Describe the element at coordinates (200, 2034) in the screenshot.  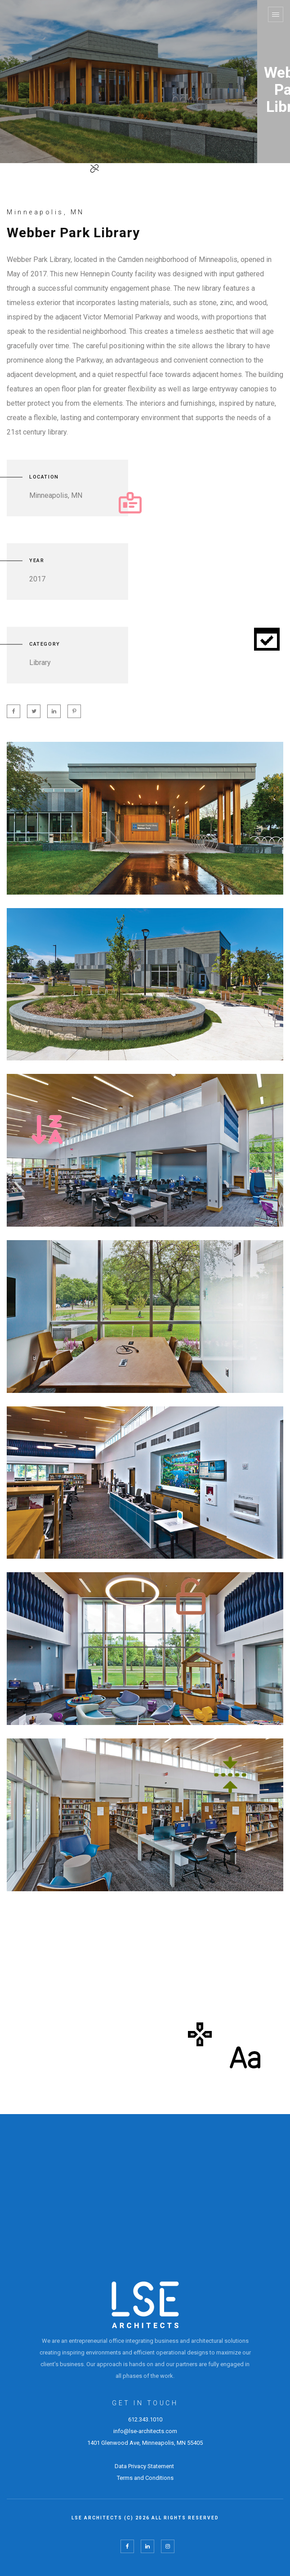
I see `access gaming features or settings` at that location.